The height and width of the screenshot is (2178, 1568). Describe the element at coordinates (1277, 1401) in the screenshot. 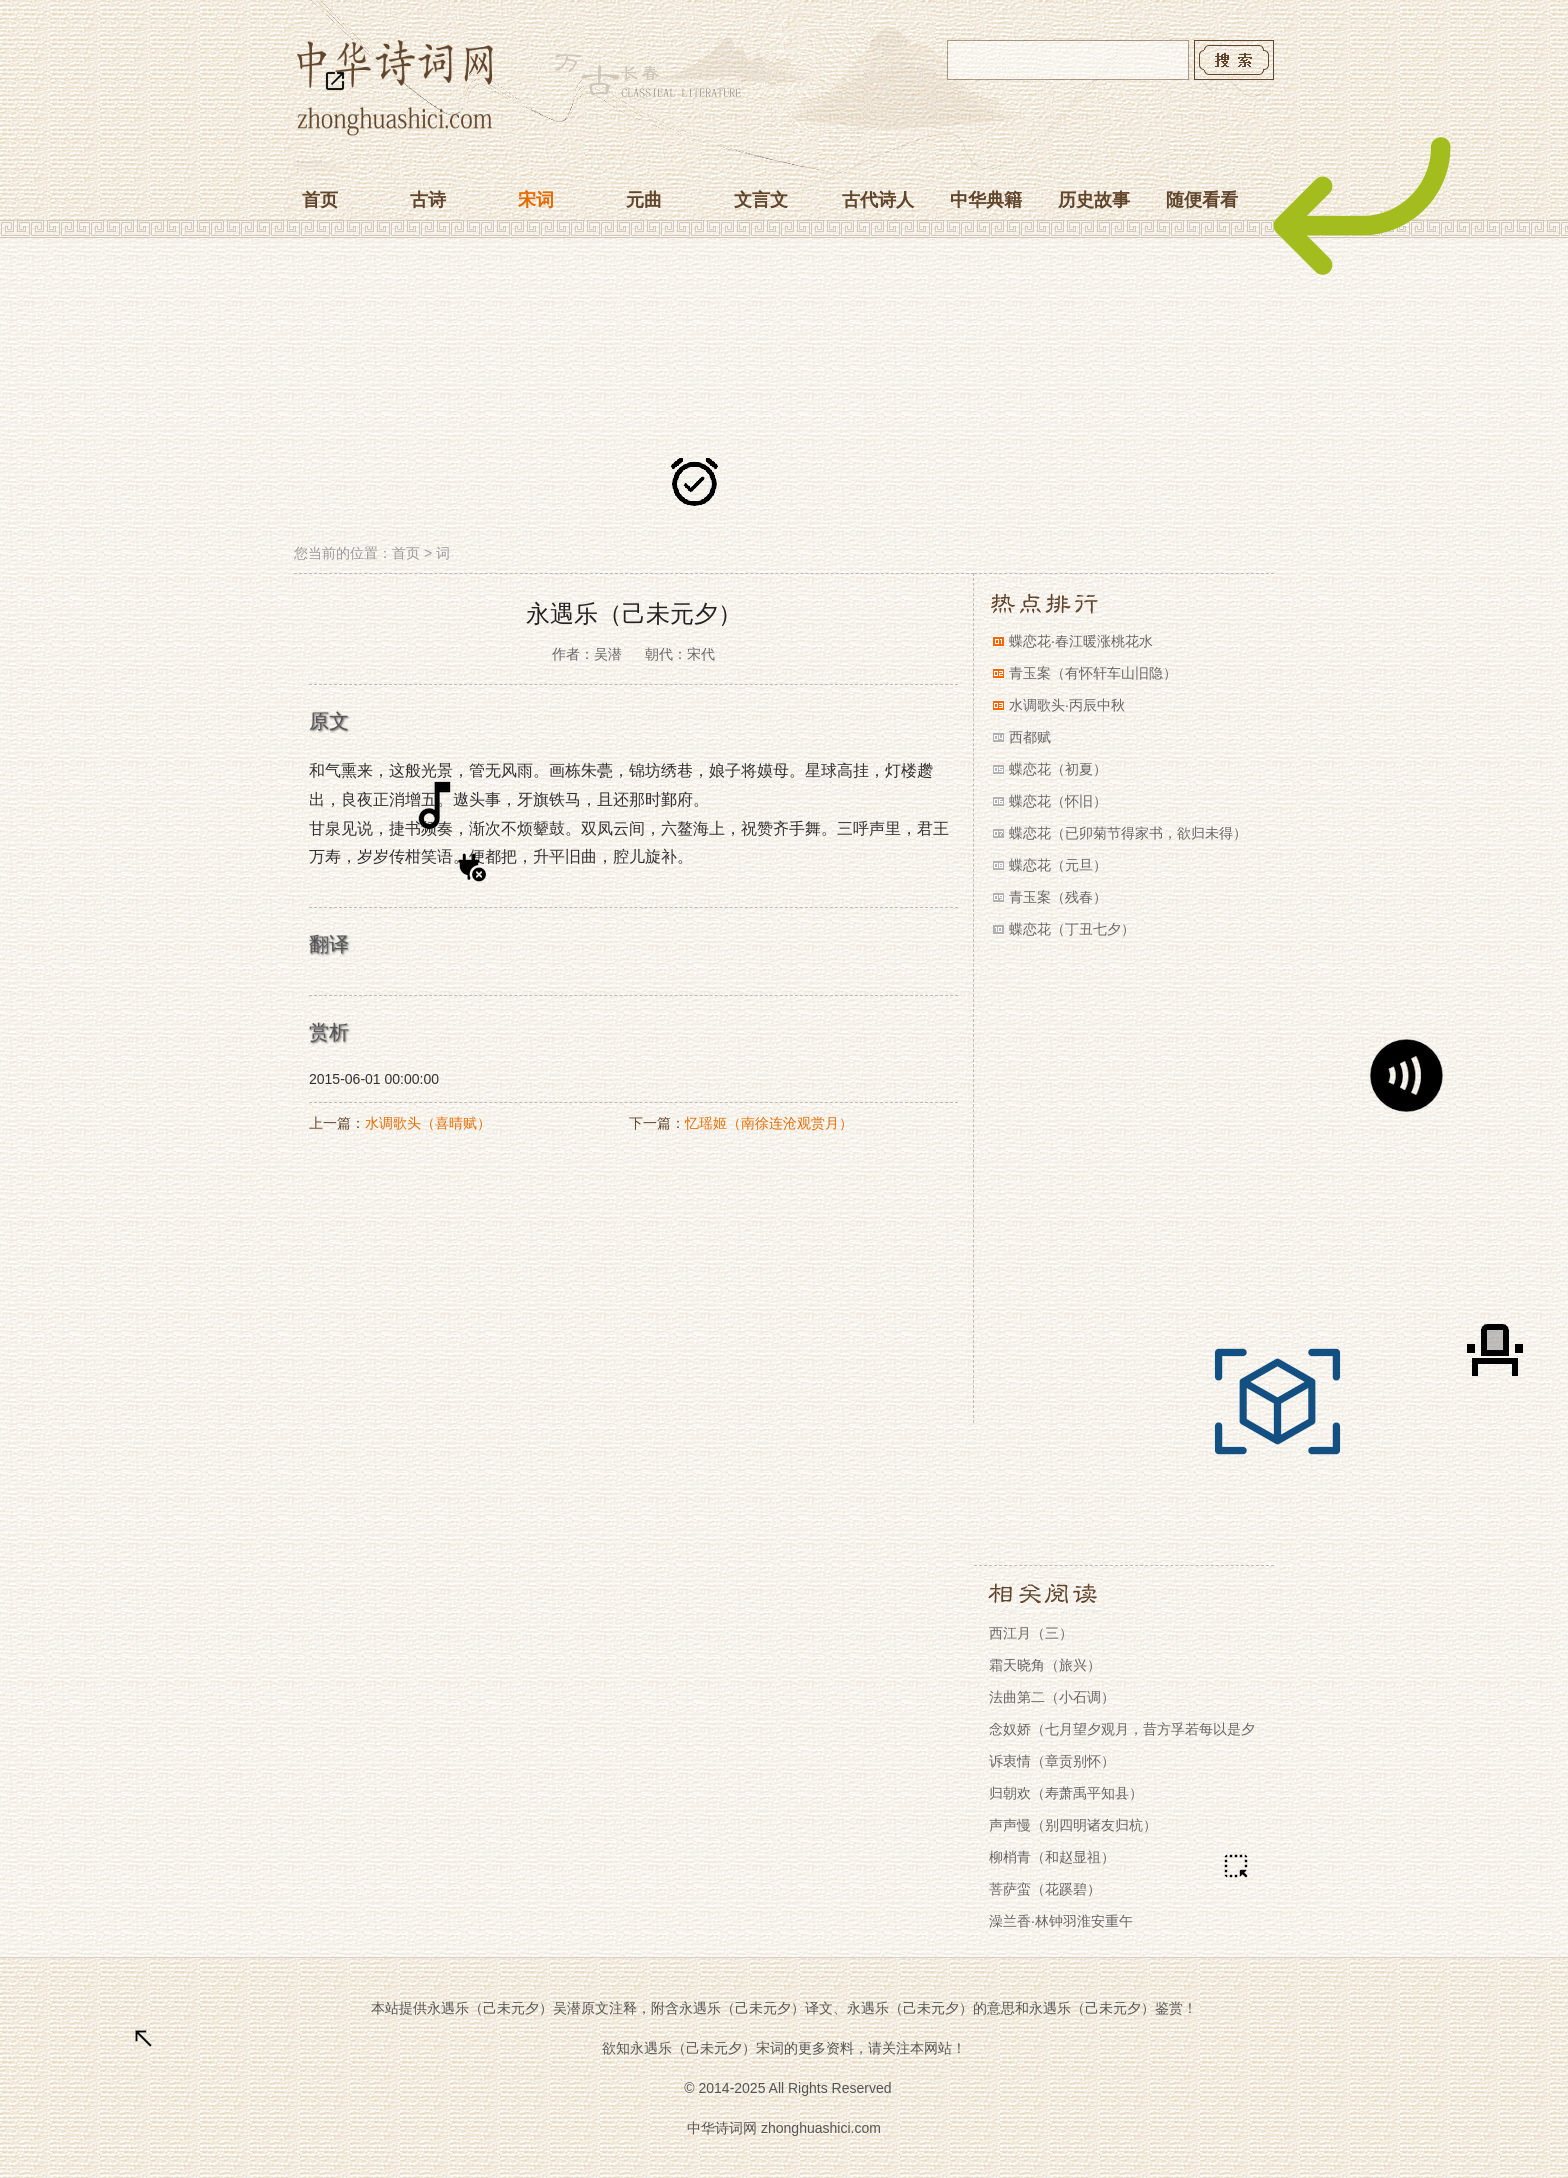

I see `scan or capture a 3D object` at that location.